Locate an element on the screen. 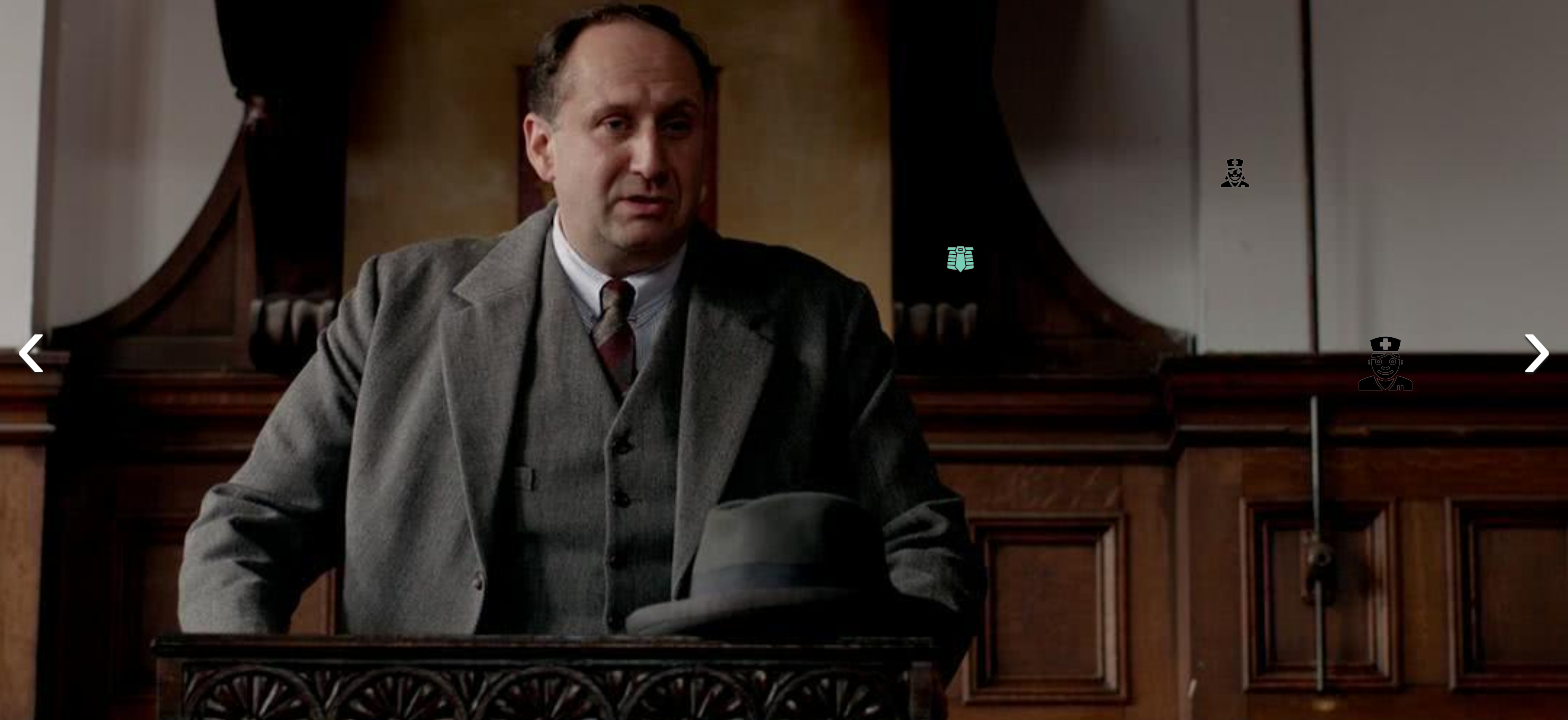 The height and width of the screenshot is (720, 1568). access healthcare or medical services is located at coordinates (1235, 173).